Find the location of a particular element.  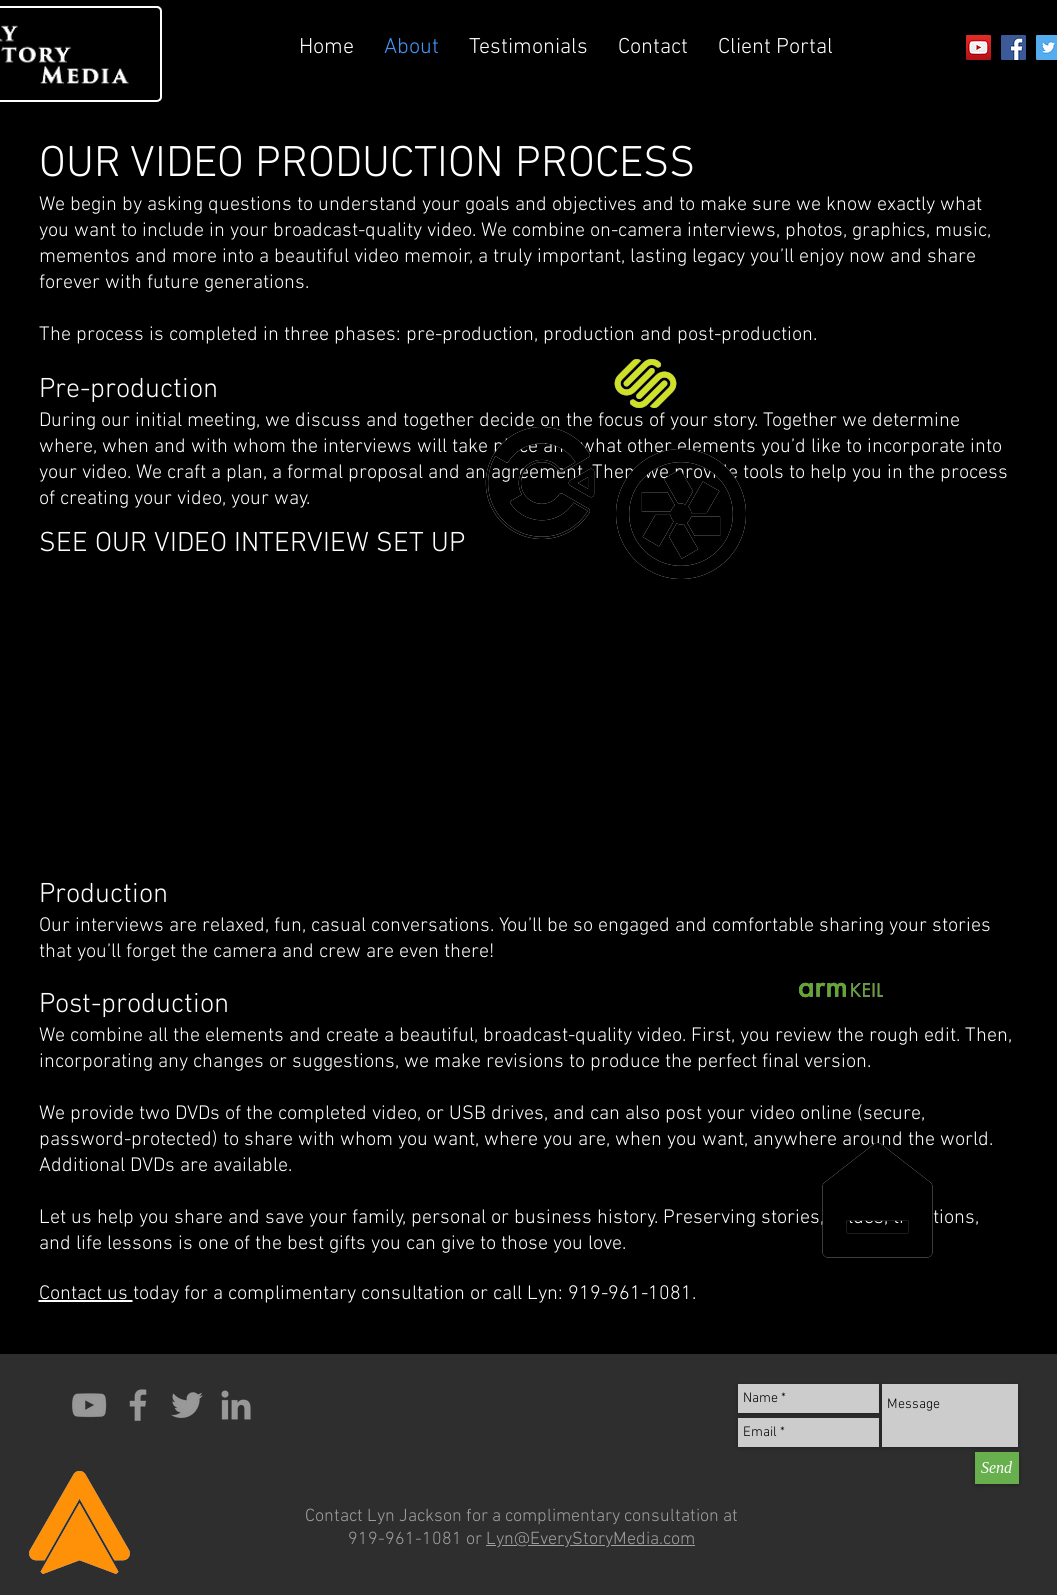

construct 3 game development software logo is located at coordinates (540, 483).